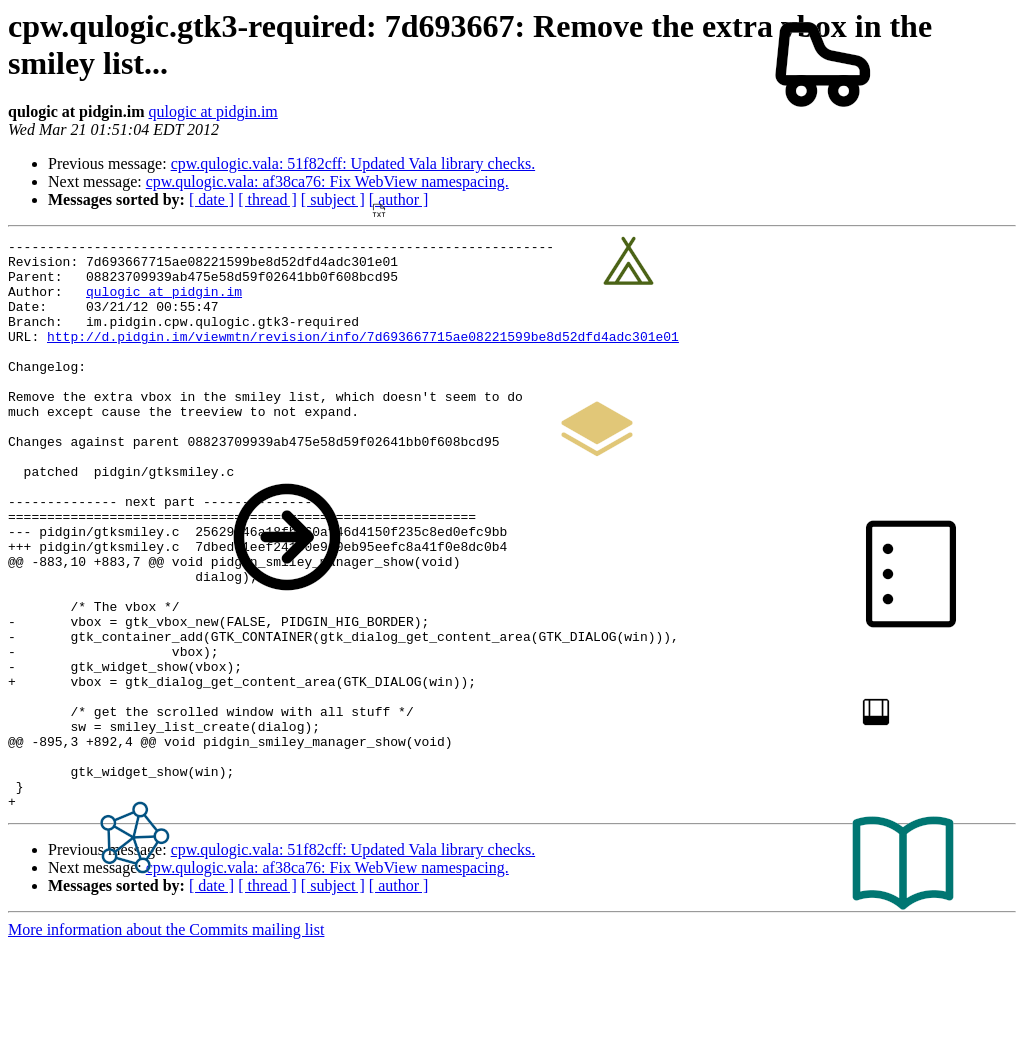 This screenshot has width=1024, height=1061. I want to click on browse roller skating activities or locations, so click(822, 64).